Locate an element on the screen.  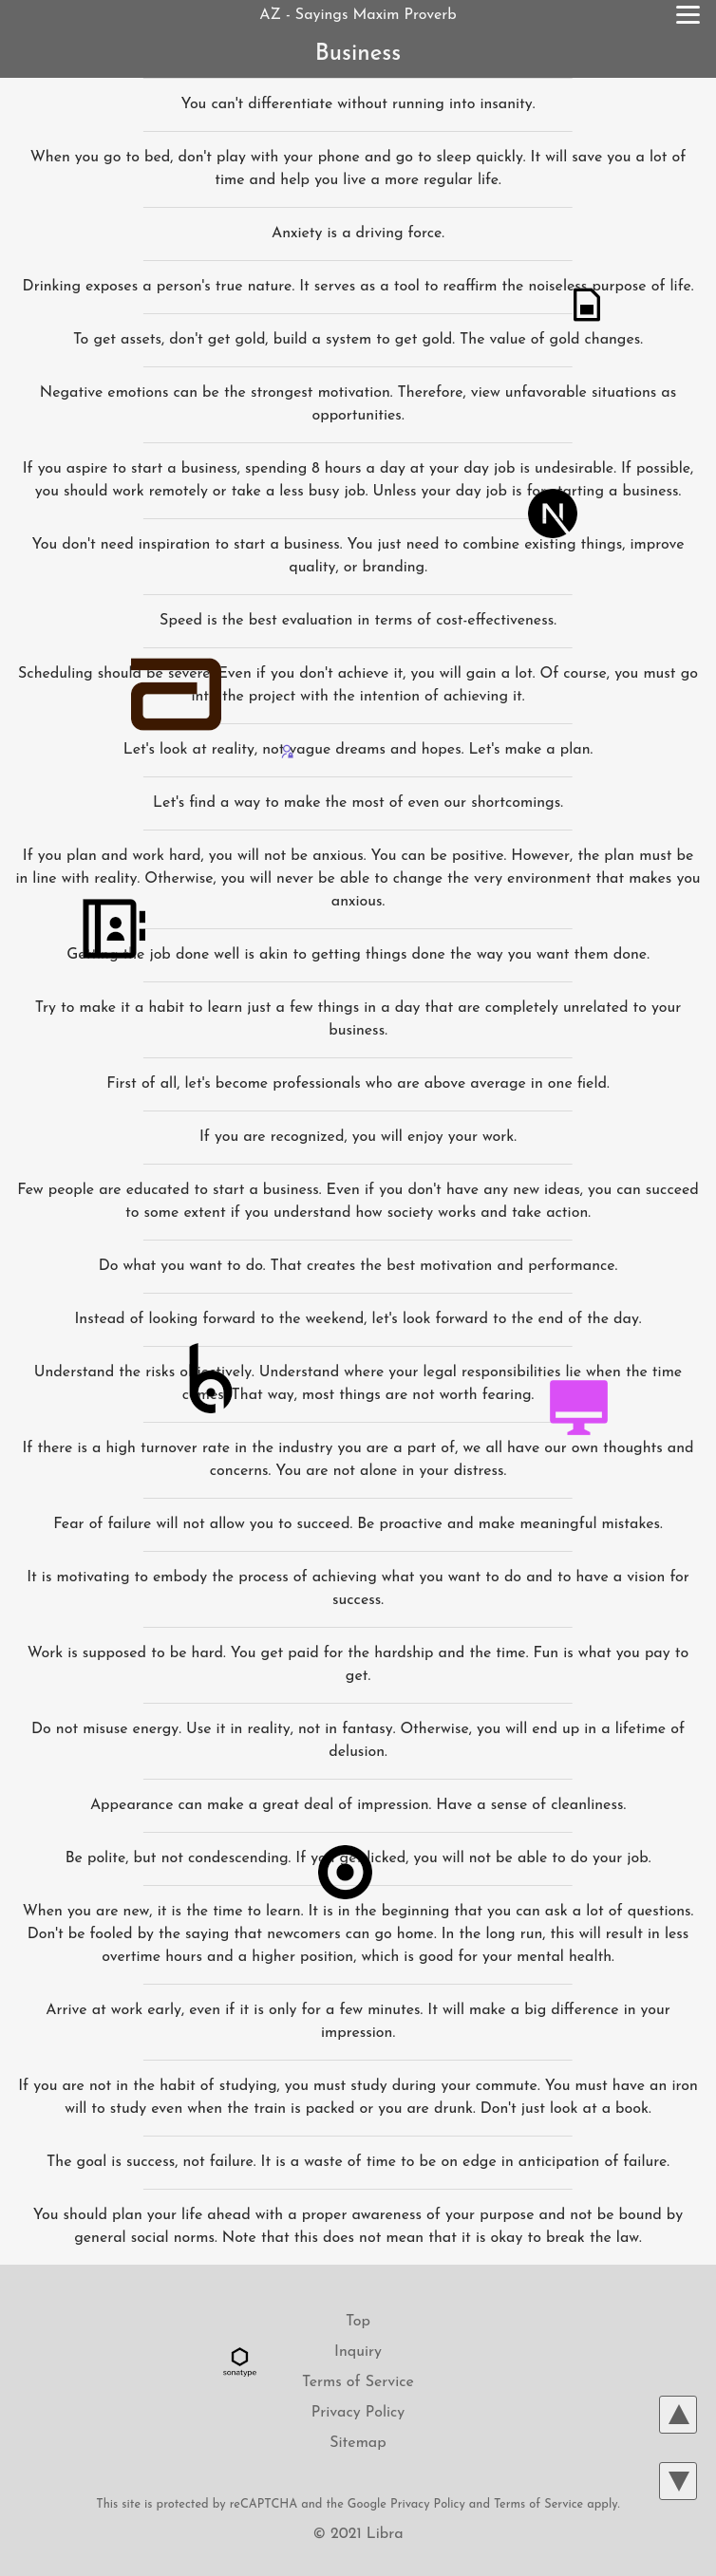
Next.js framework logo is located at coordinates (553, 513).